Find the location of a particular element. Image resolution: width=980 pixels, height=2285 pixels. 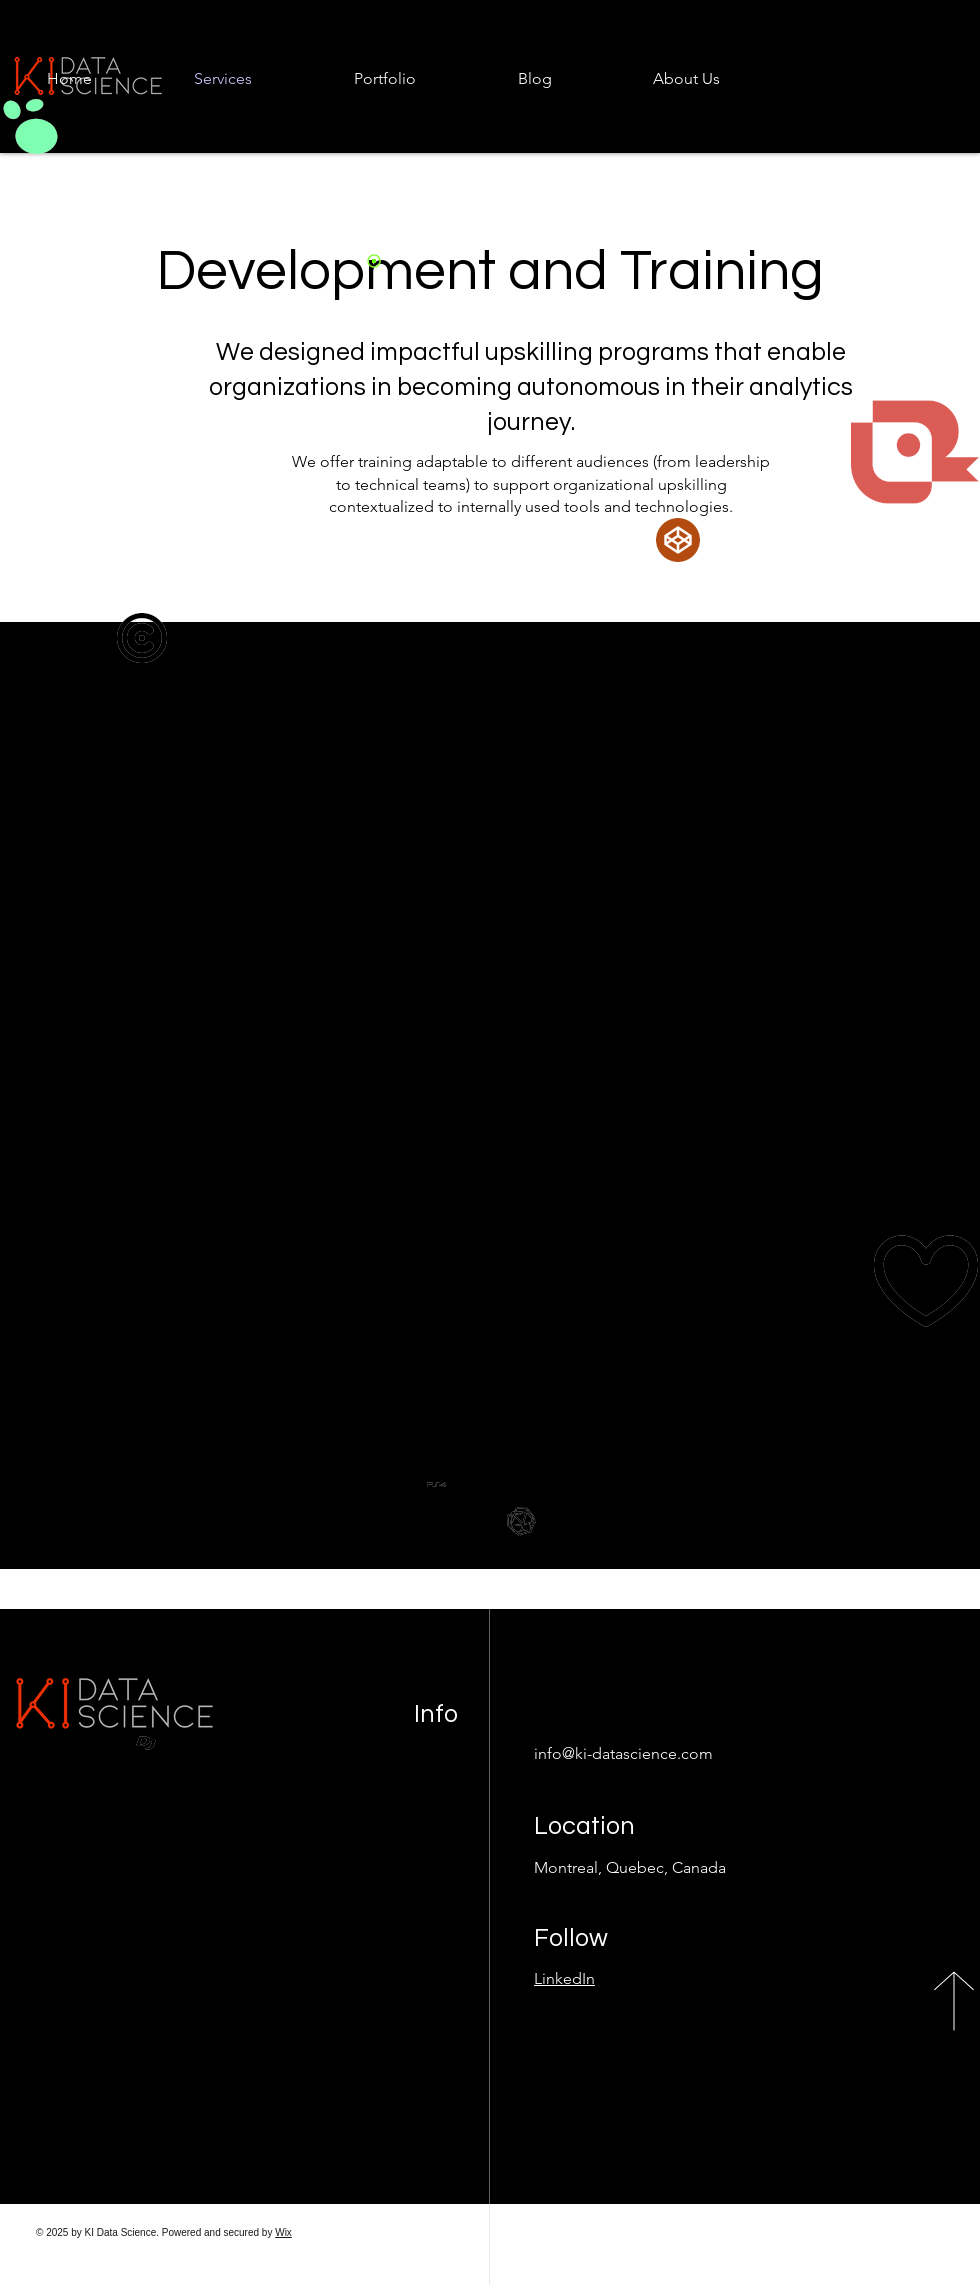

PlayStation 4 brand logo is located at coordinates (436, 1484).